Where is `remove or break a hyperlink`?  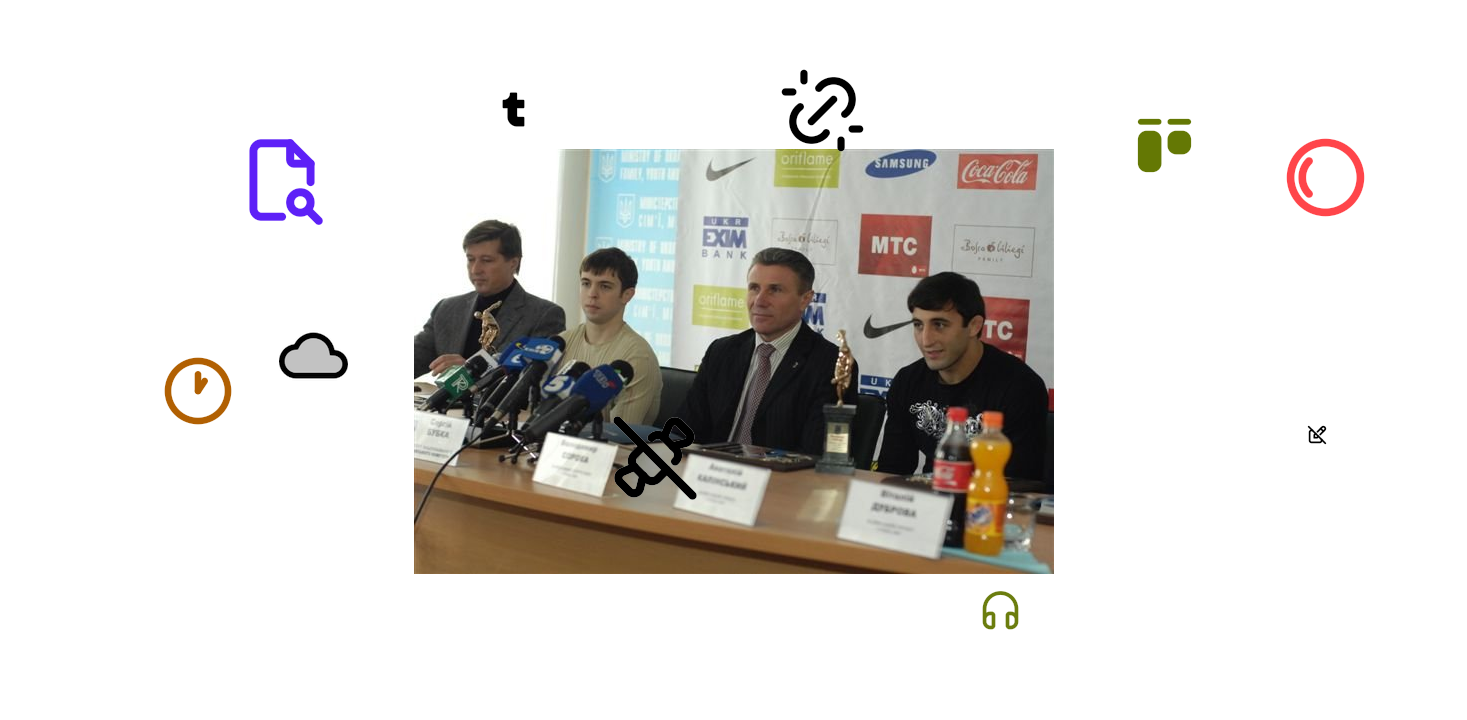
remove or break a hyperlink is located at coordinates (822, 110).